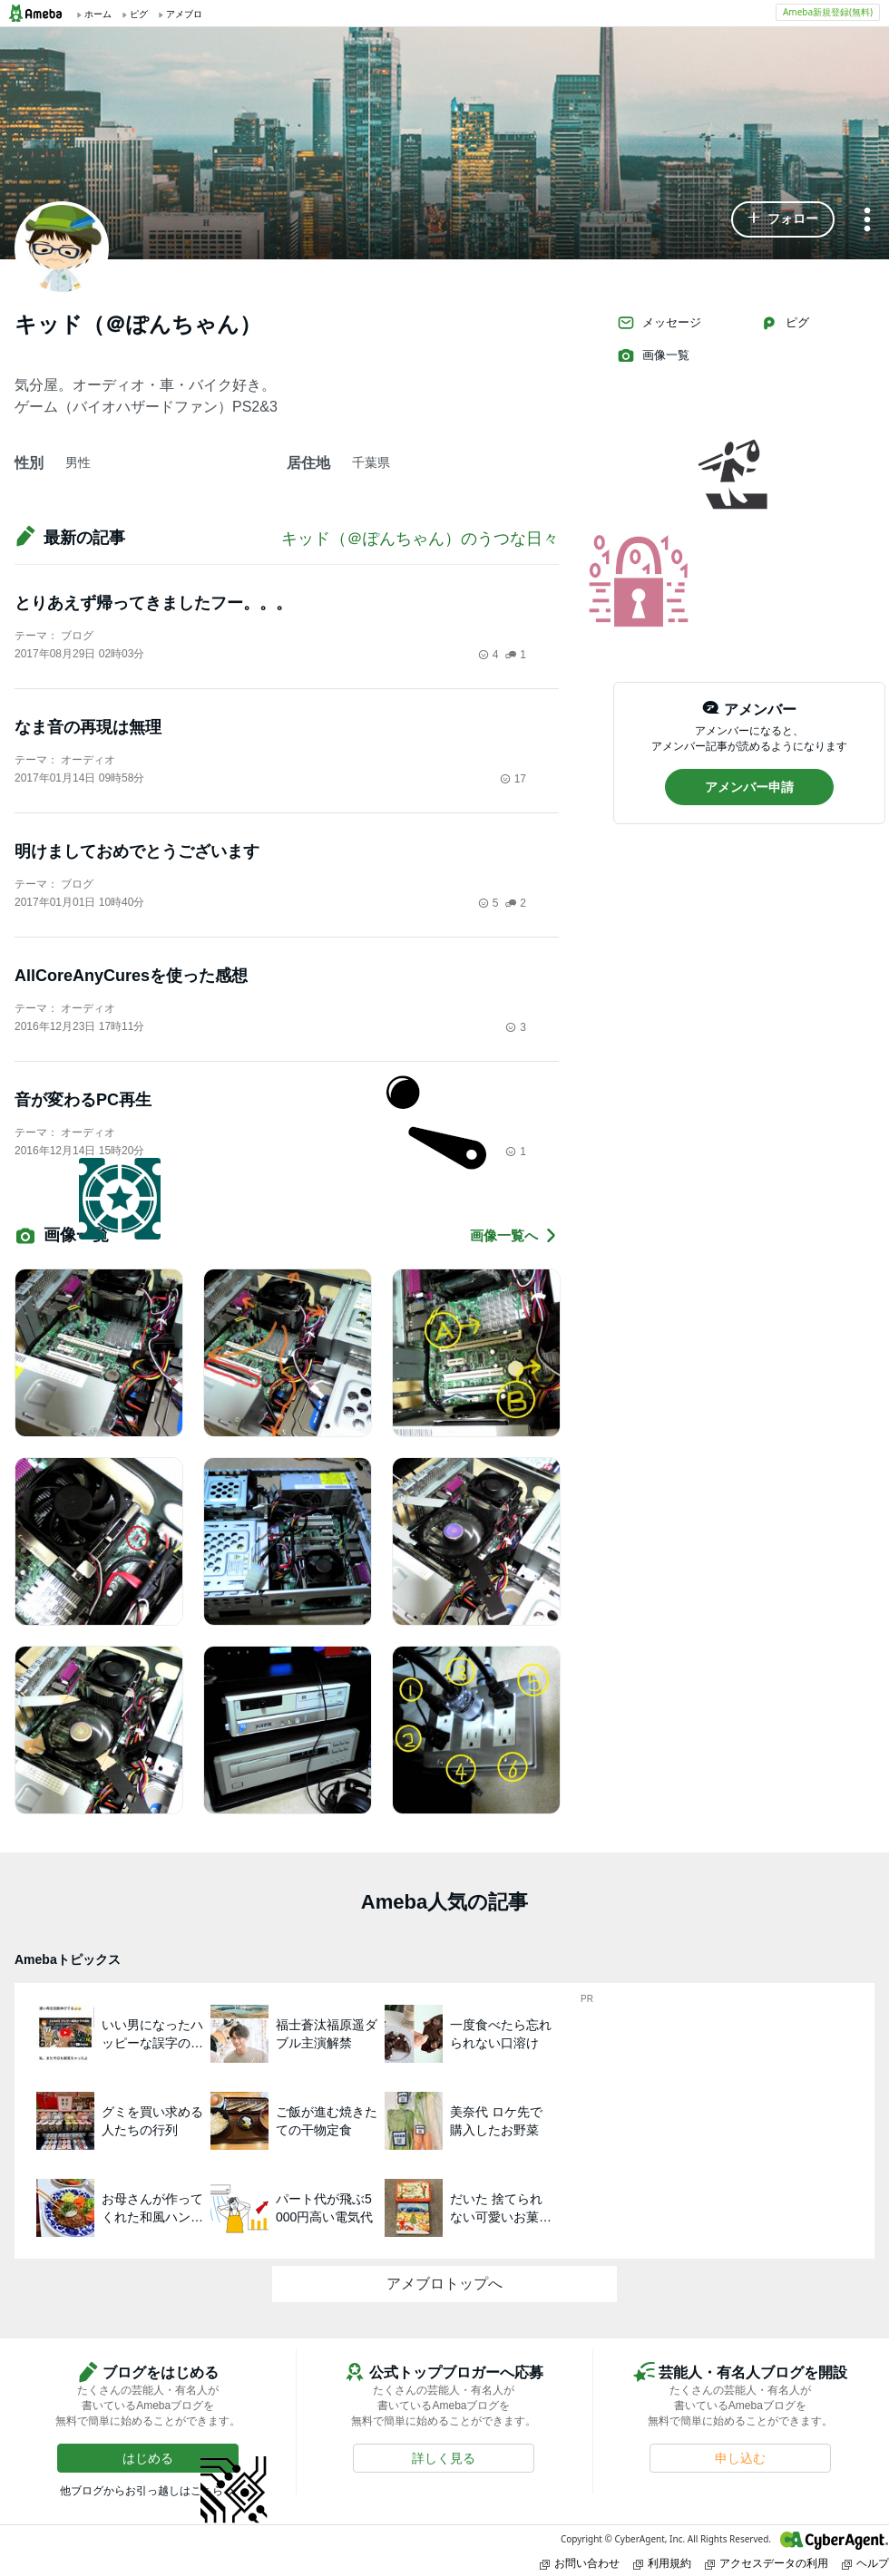 The width and height of the screenshot is (889, 2576). Describe the element at coordinates (233, 2489) in the screenshot. I see `access hardware or system settings` at that location.